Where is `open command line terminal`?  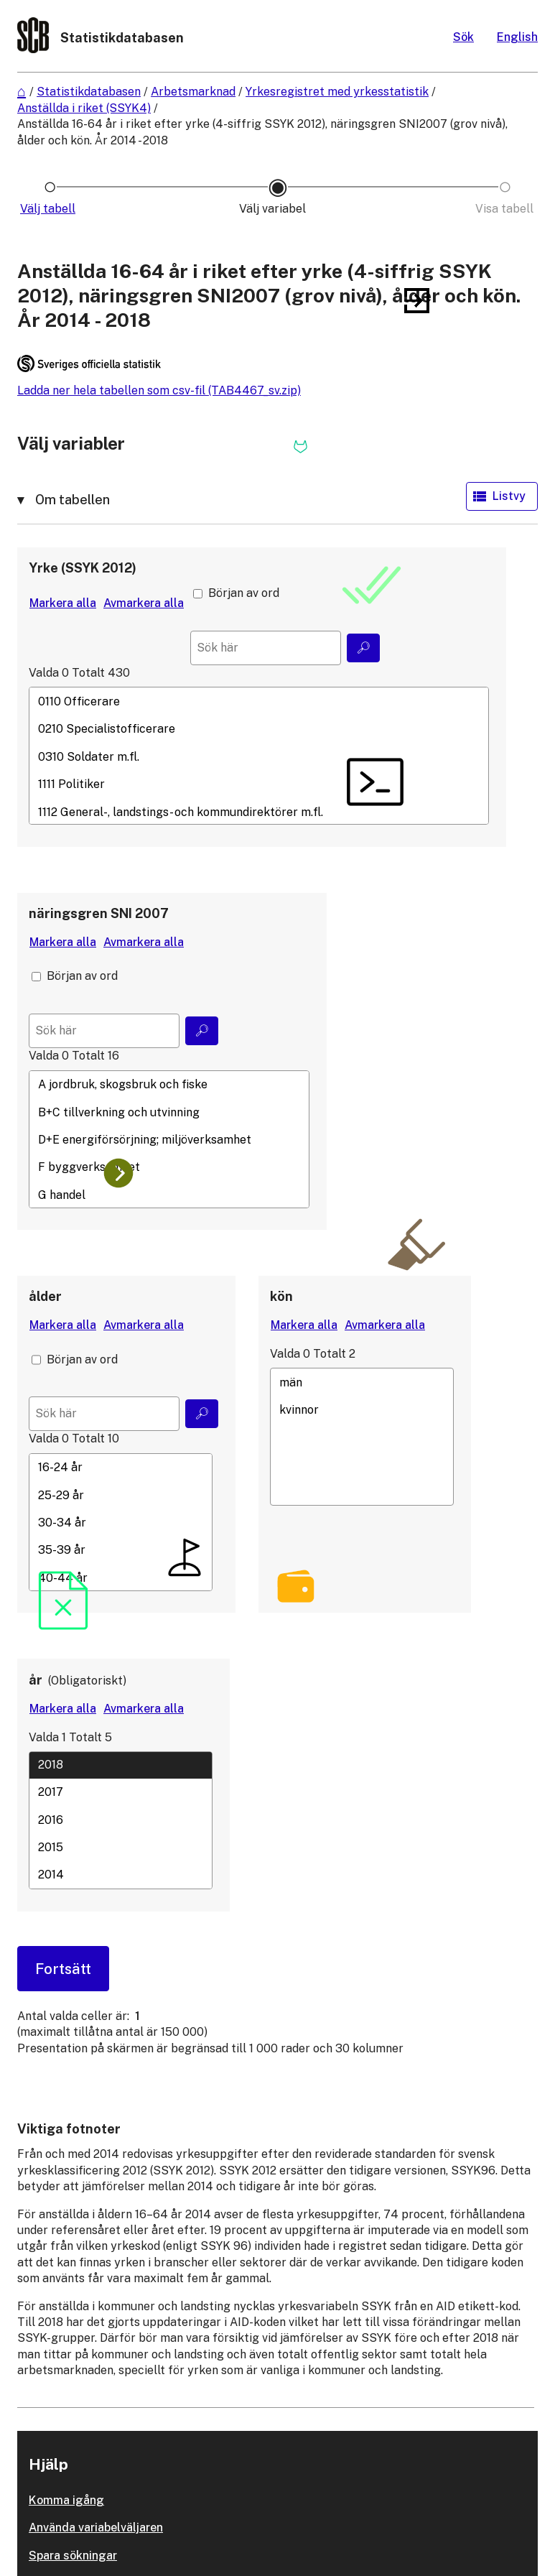
open command line terminal is located at coordinates (375, 782).